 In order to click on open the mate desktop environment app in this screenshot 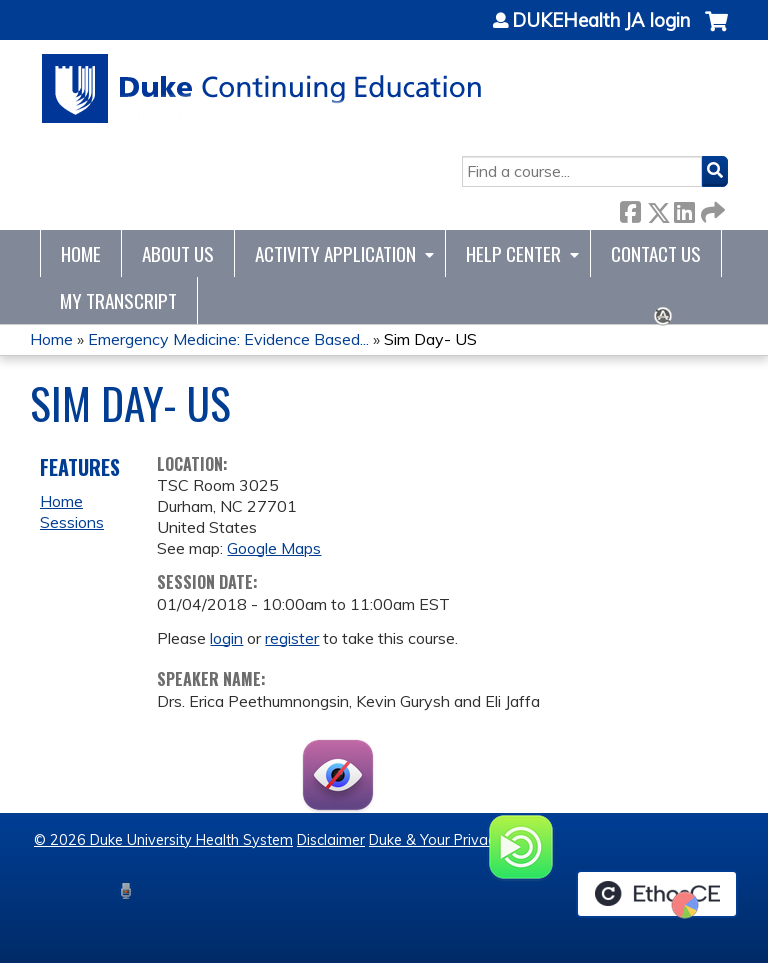, I will do `click(521, 847)`.